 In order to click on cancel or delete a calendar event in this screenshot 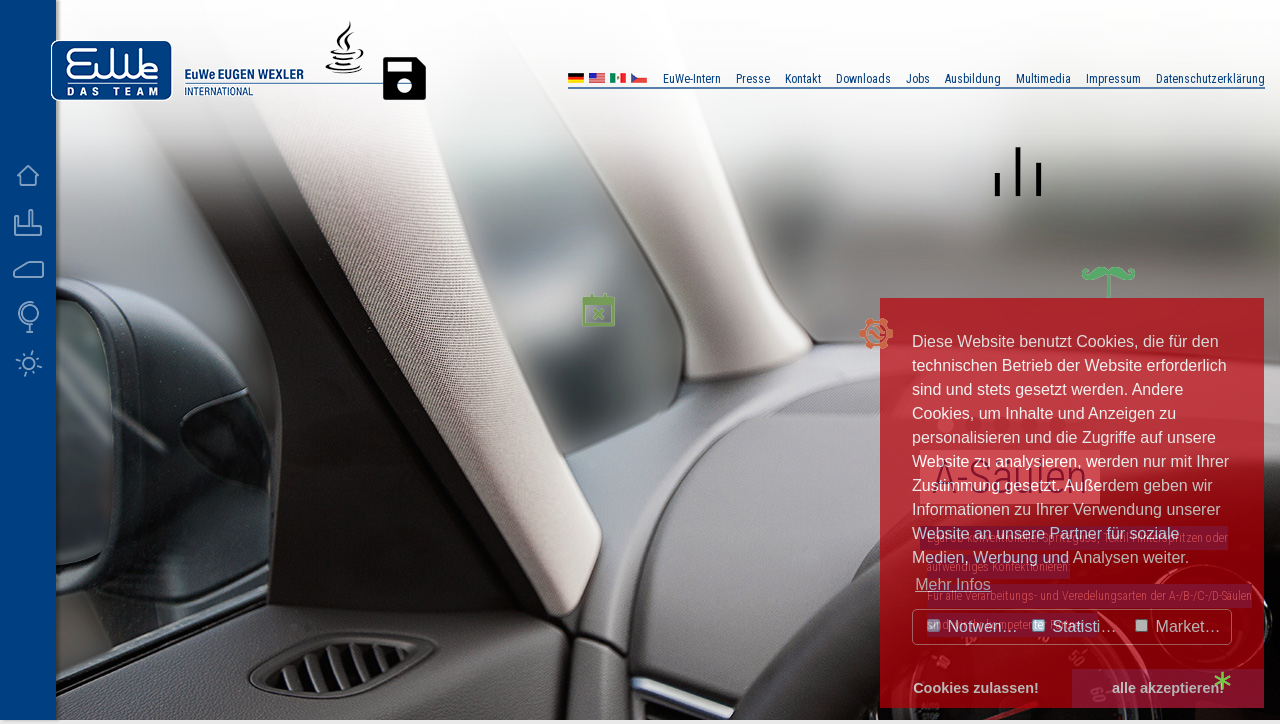, I will do `click(598, 311)`.